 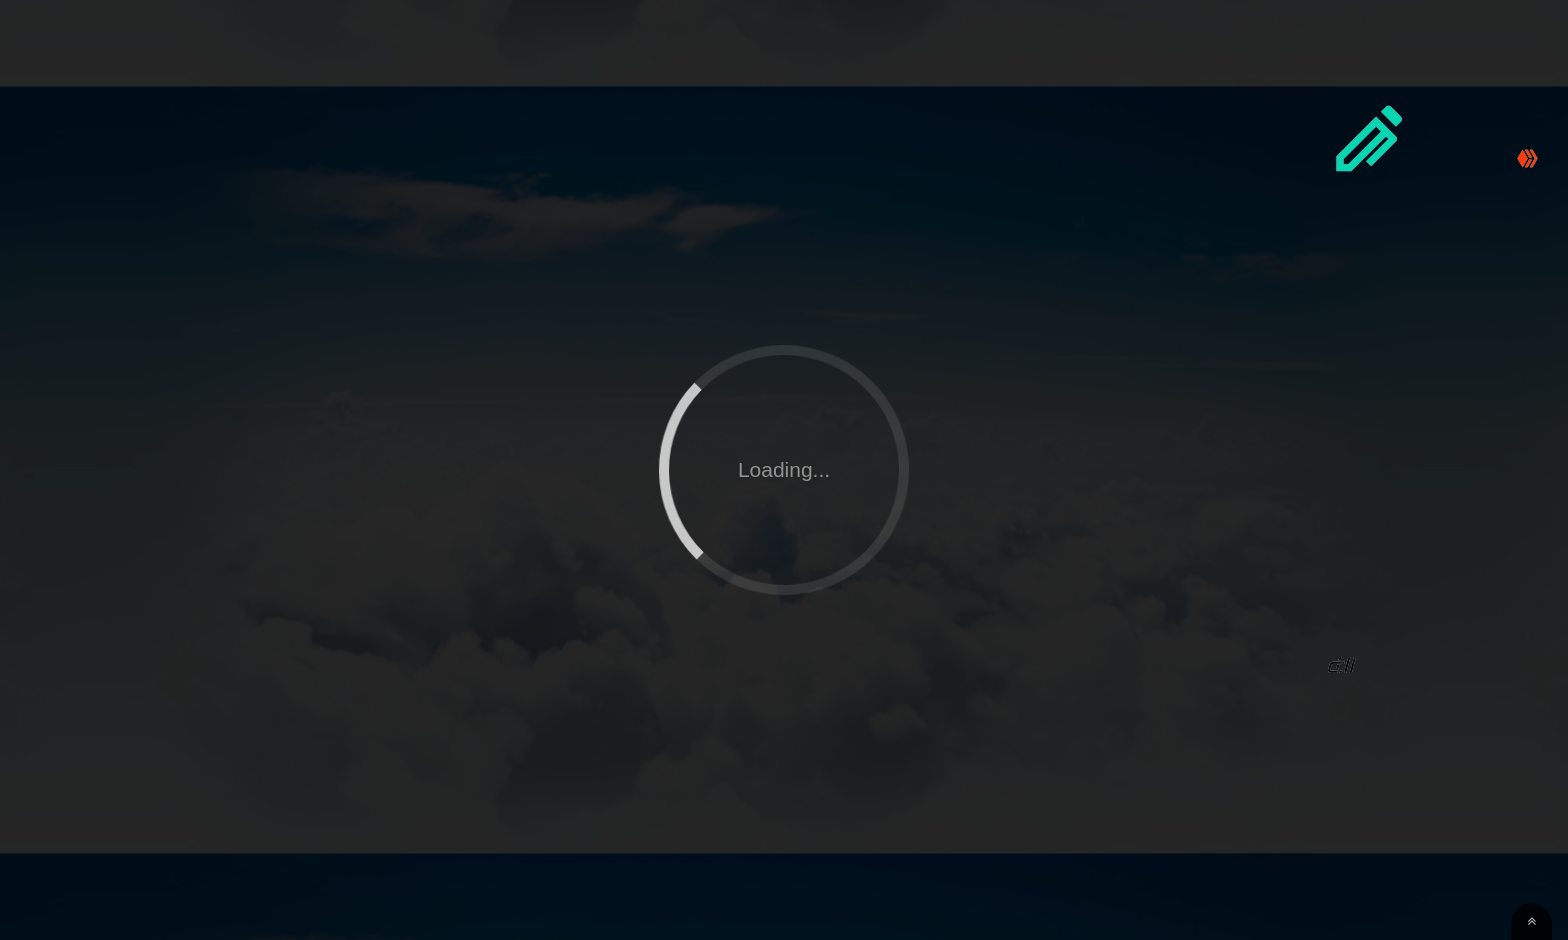 What do you see at coordinates (1342, 665) in the screenshot?
I see `cmplid brand logo` at bounding box center [1342, 665].